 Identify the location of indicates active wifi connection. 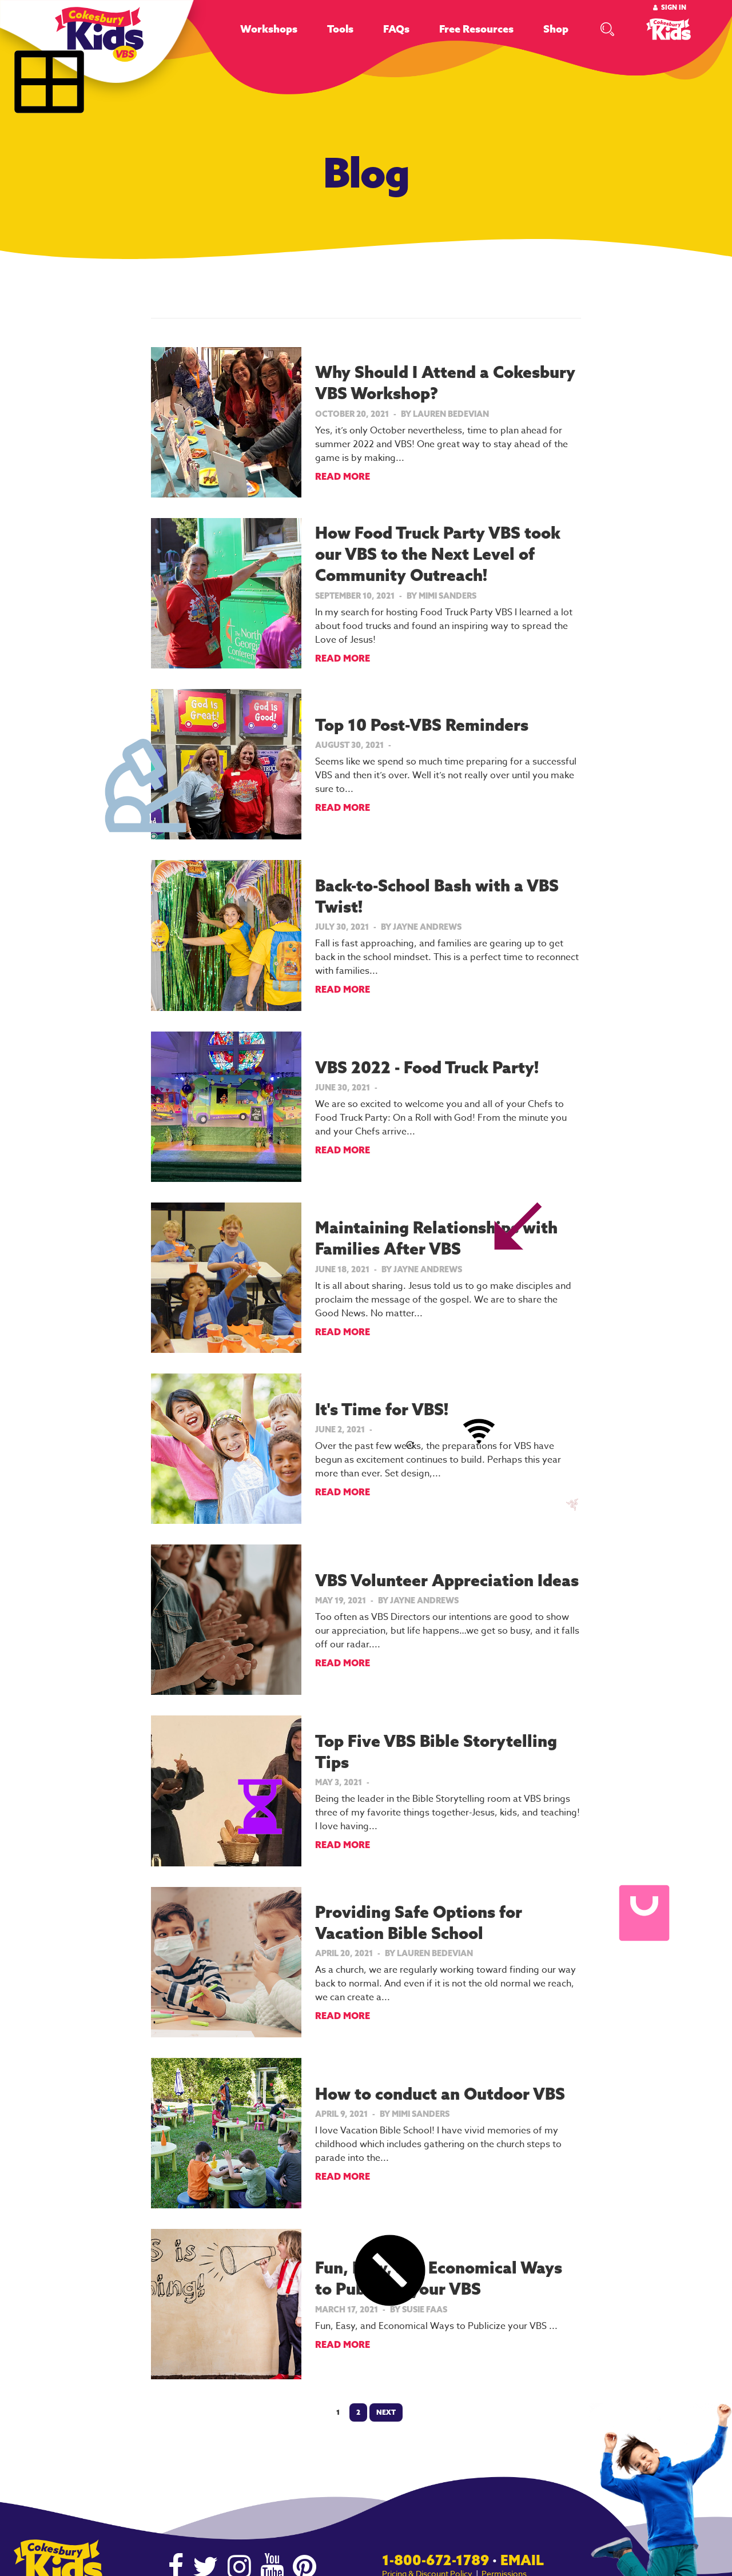
(479, 1431).